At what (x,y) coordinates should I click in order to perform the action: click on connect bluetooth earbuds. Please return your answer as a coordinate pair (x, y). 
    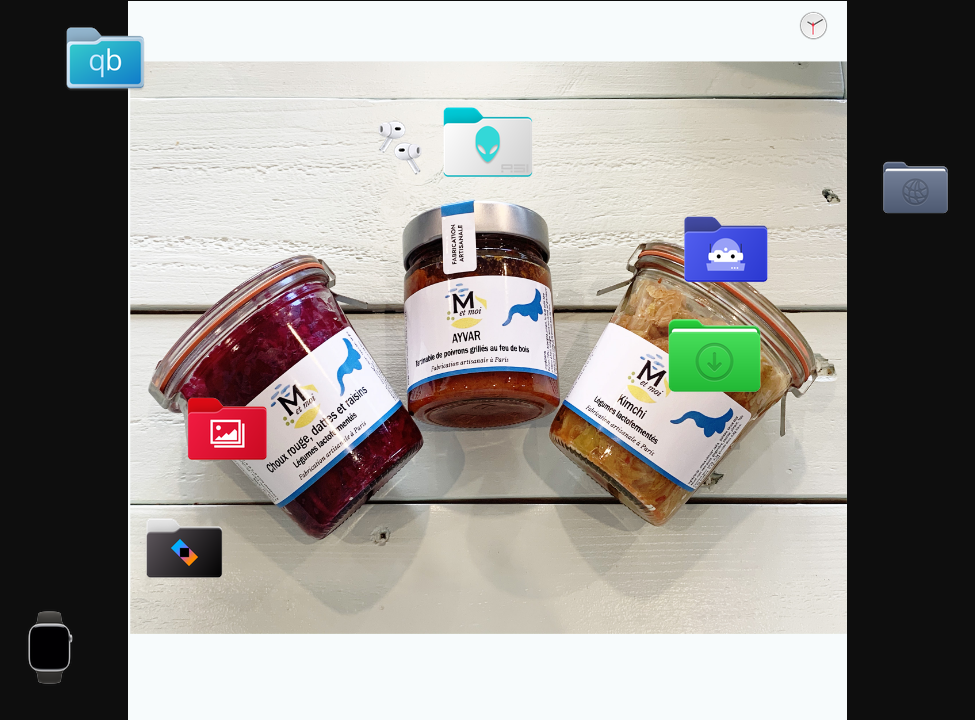
    Looking at the image, I should click on (399, 147).